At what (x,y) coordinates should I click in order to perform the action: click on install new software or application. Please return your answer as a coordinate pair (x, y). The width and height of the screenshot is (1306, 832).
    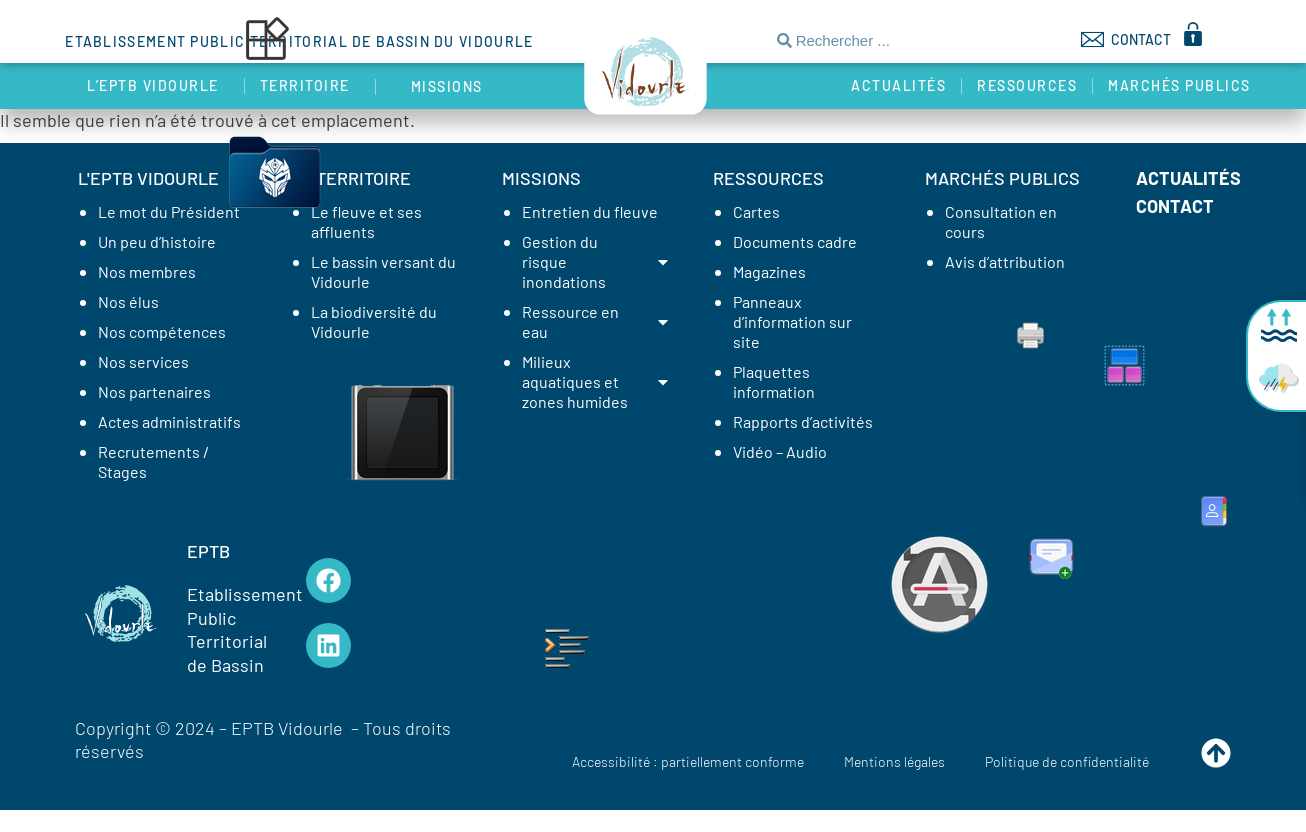
    Looking at the image, I should click on (267, 38).